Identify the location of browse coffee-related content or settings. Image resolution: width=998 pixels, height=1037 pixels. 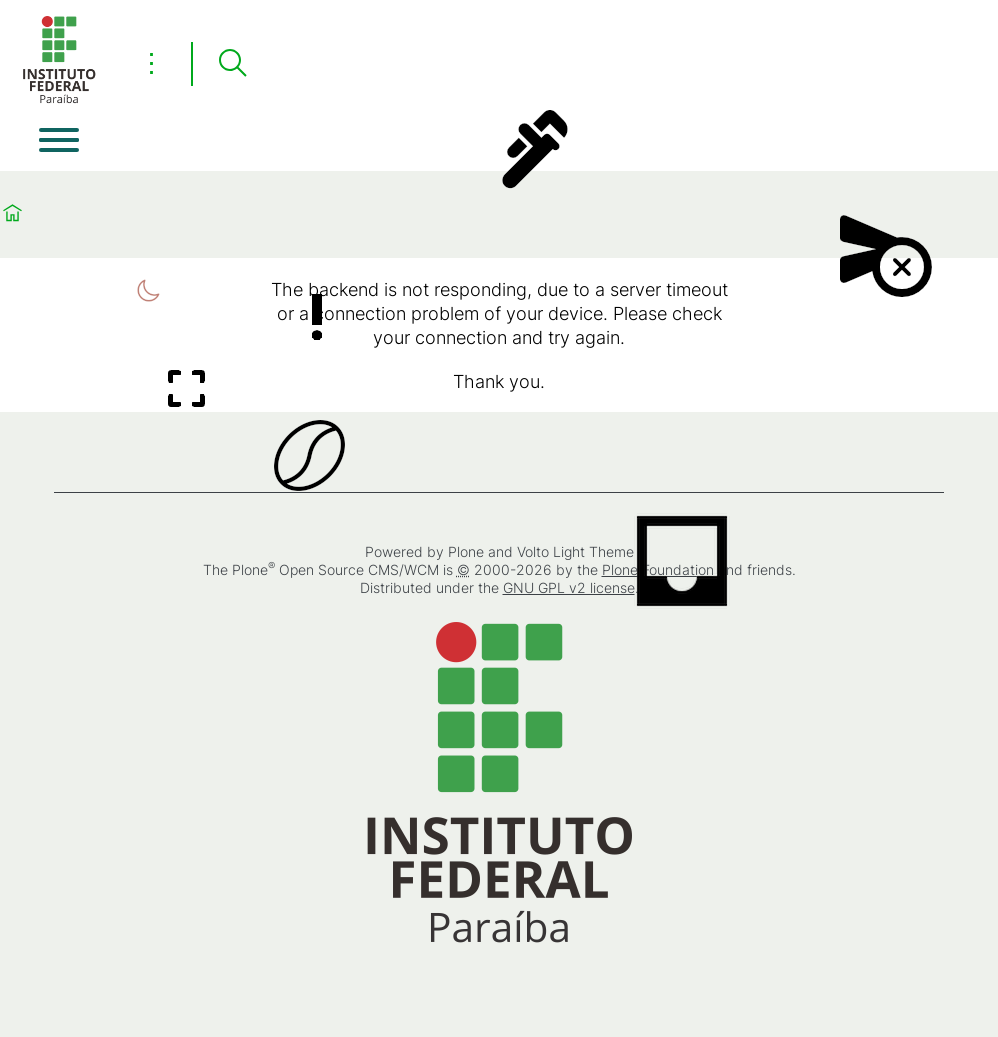
(309, 455).